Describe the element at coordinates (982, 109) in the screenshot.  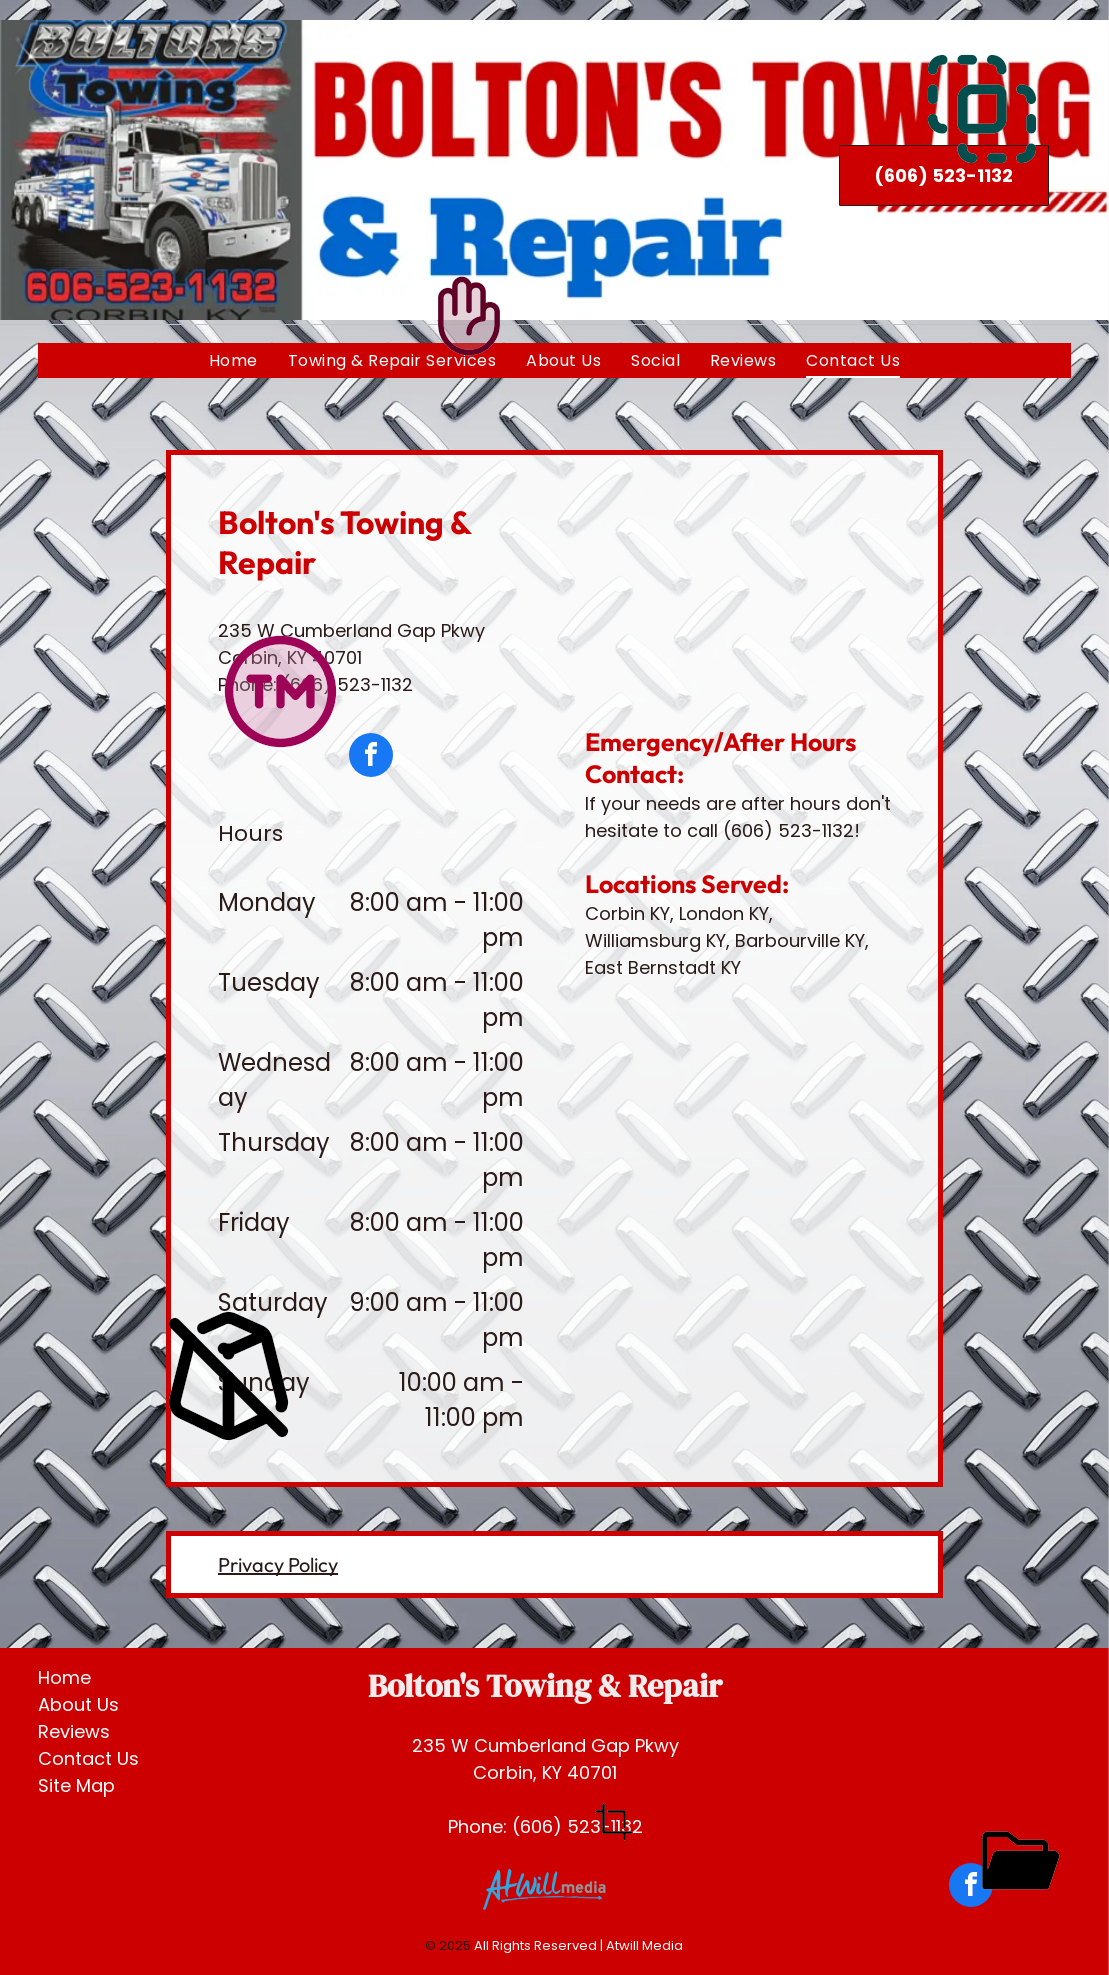
I see `intersect or merge selected objects` at that location.